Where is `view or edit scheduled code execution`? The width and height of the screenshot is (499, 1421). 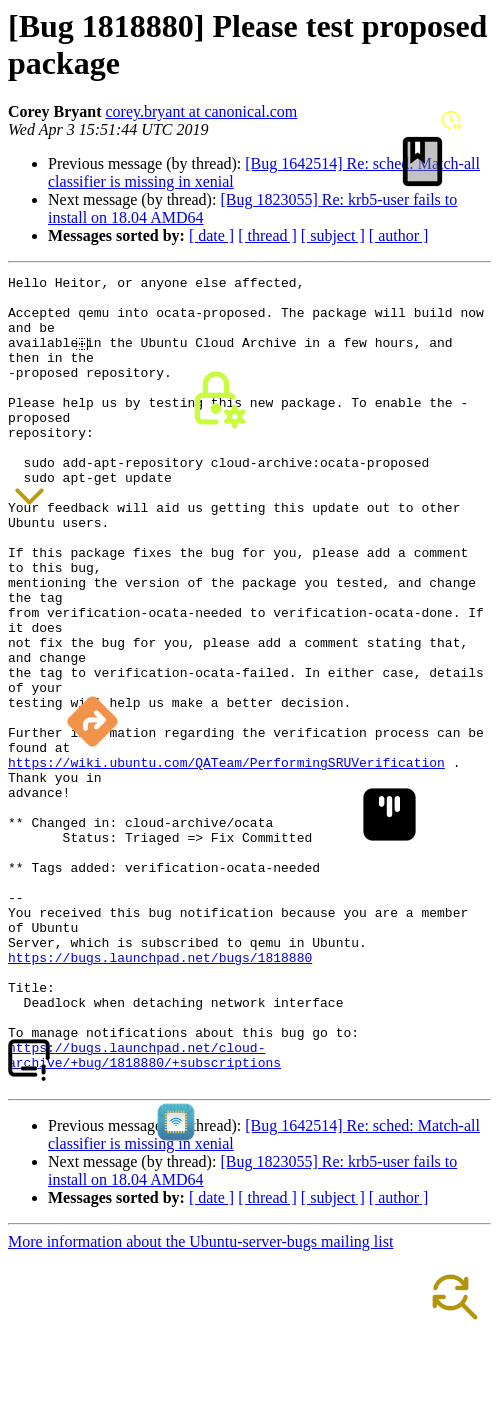 view or edit scheduled code execution is located at coordinates (451, 120).